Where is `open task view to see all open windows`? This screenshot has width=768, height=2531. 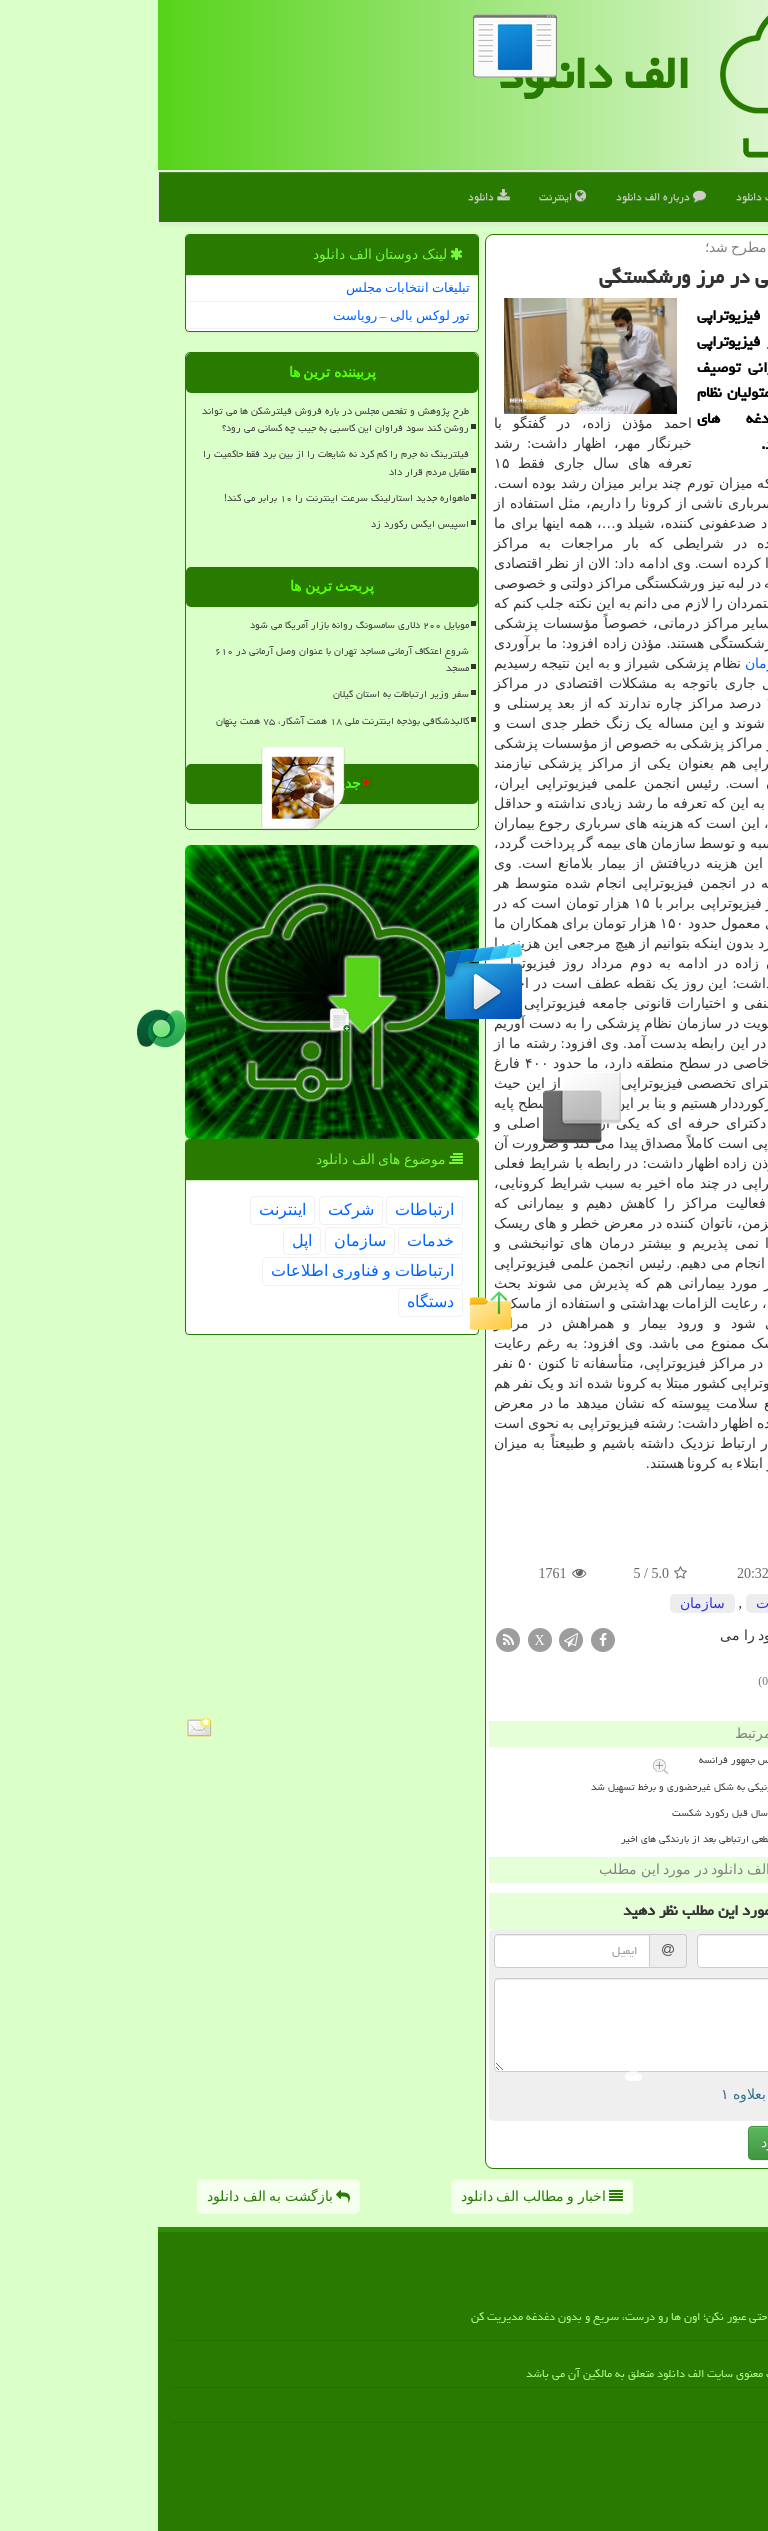
open task view to see all open windows is located at coordinates (582, 1107).